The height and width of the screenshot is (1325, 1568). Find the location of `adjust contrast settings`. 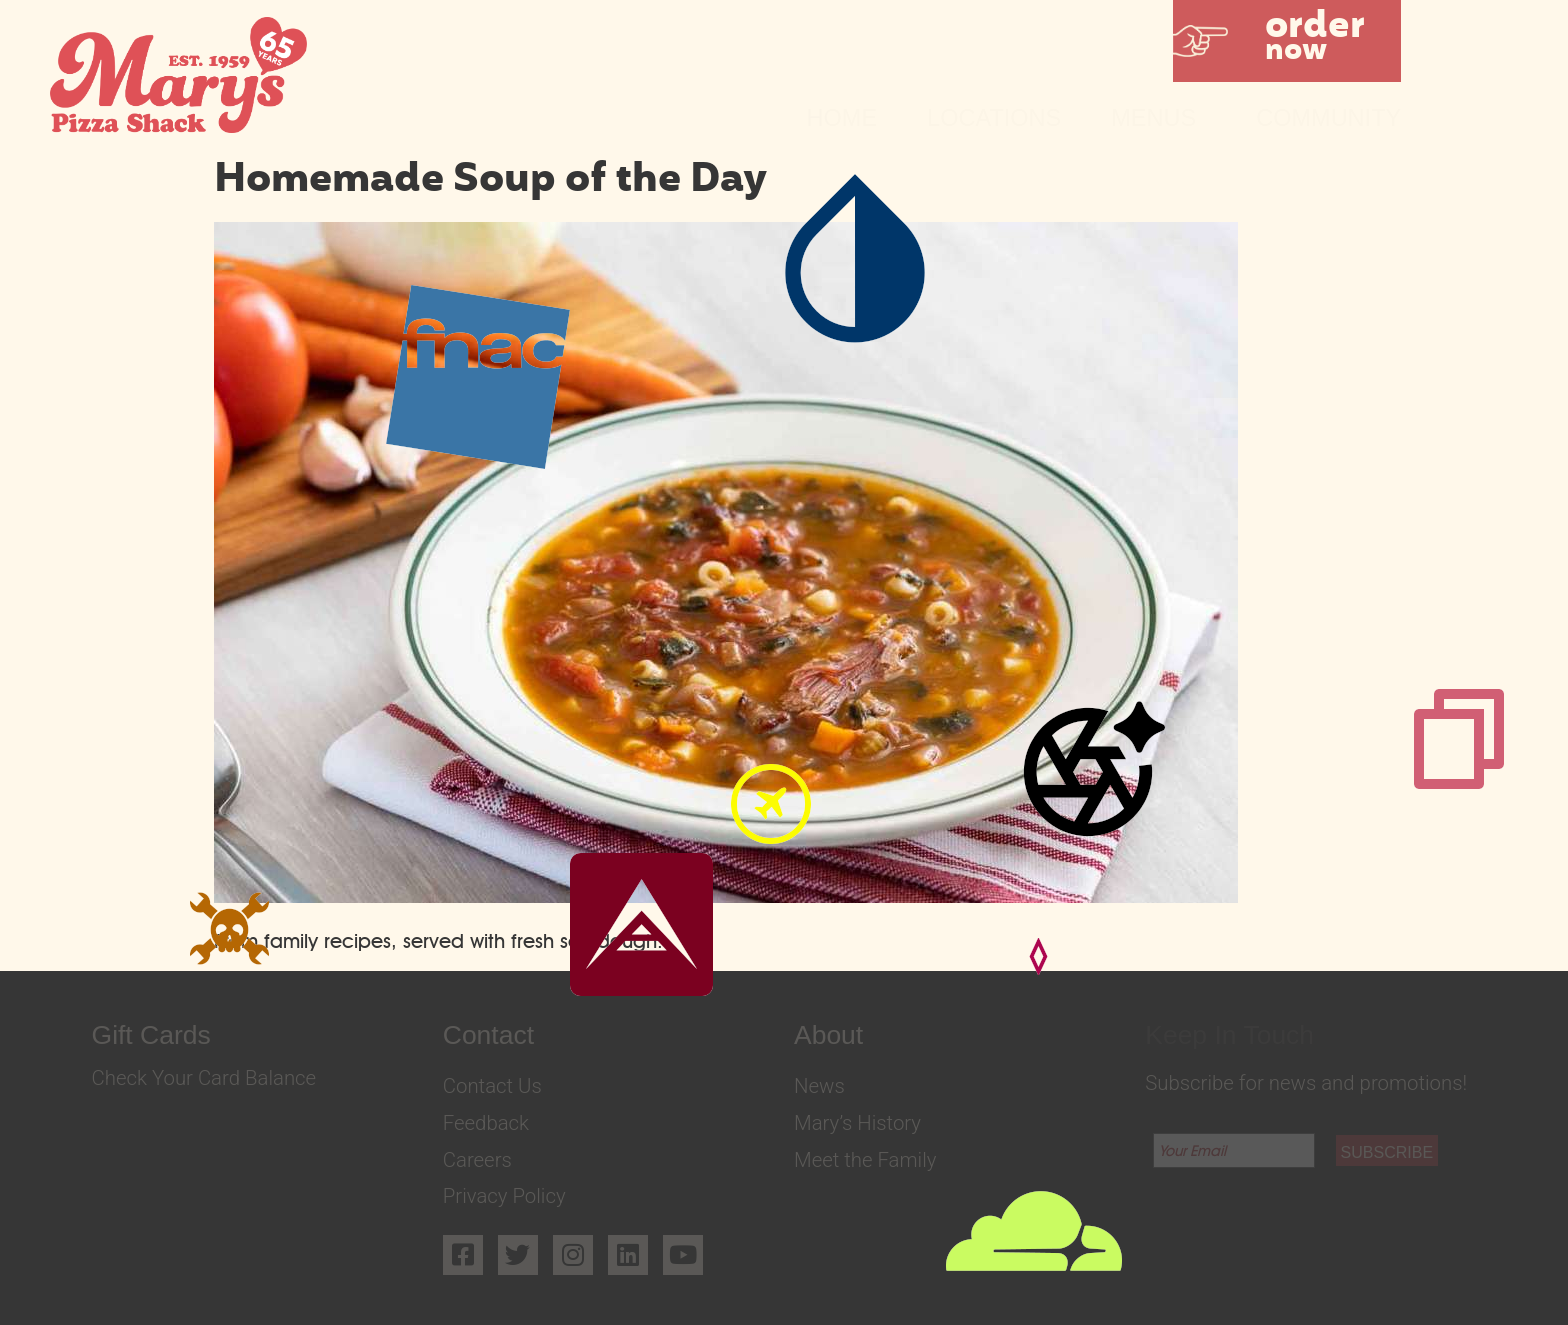

adjust contrast settings is located at coordinates (855, 265).